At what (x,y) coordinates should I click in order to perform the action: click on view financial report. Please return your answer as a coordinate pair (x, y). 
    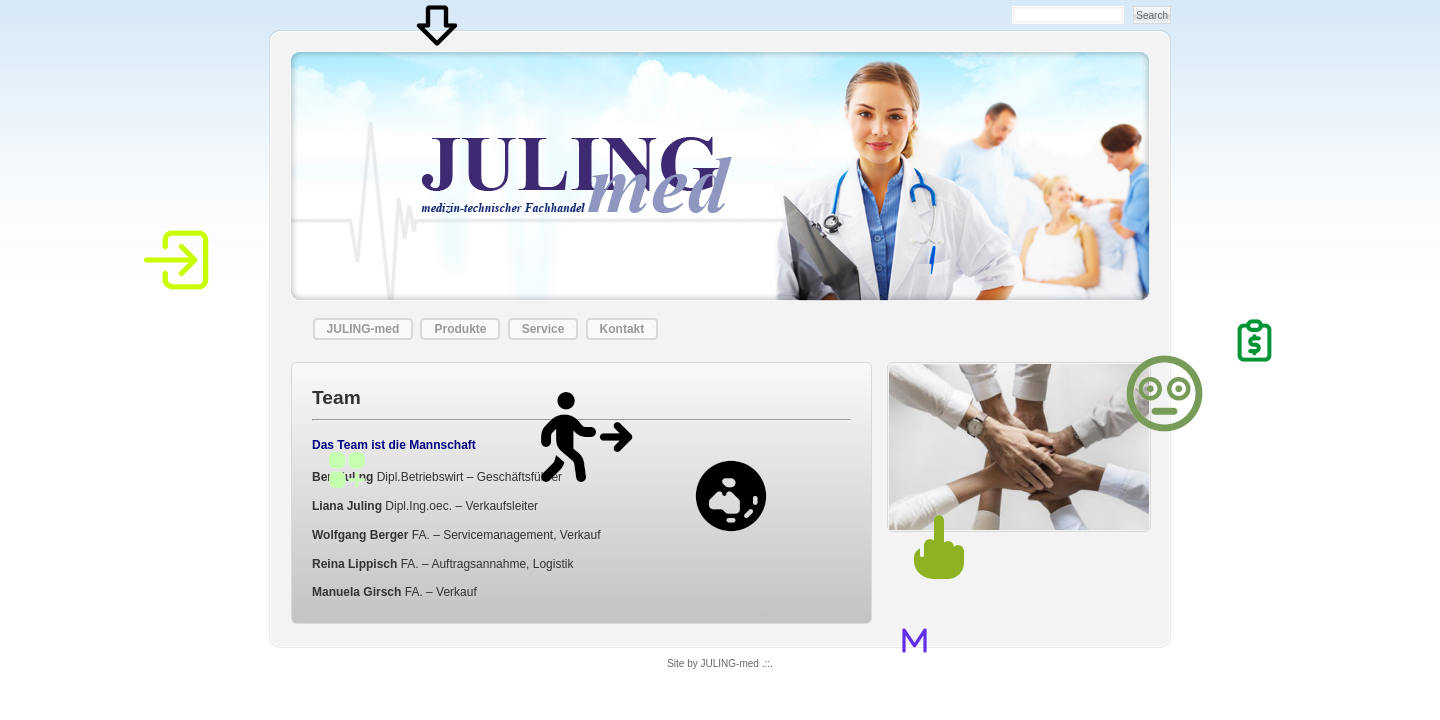
    Looking at the image, I should click on (1254, 340).